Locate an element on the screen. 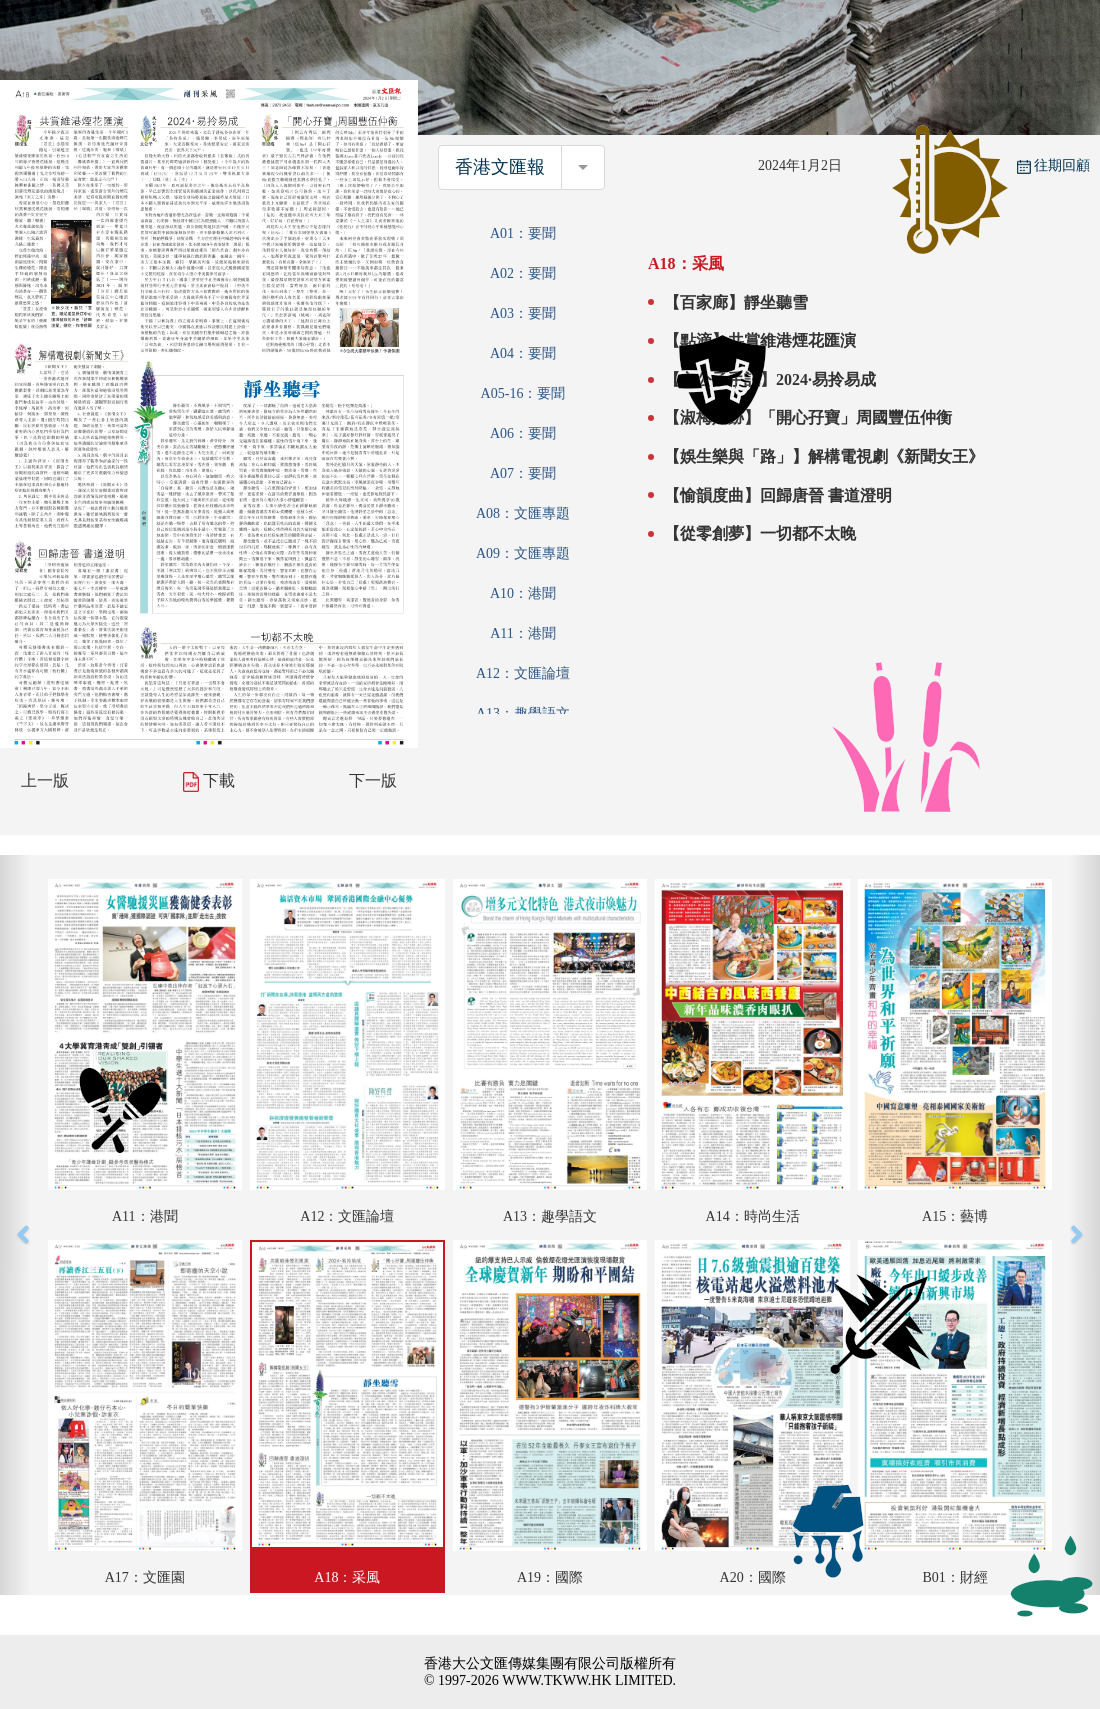 The image size is (1100, 1709). access music or sound effects settings is located at coordinates (120, 1110).